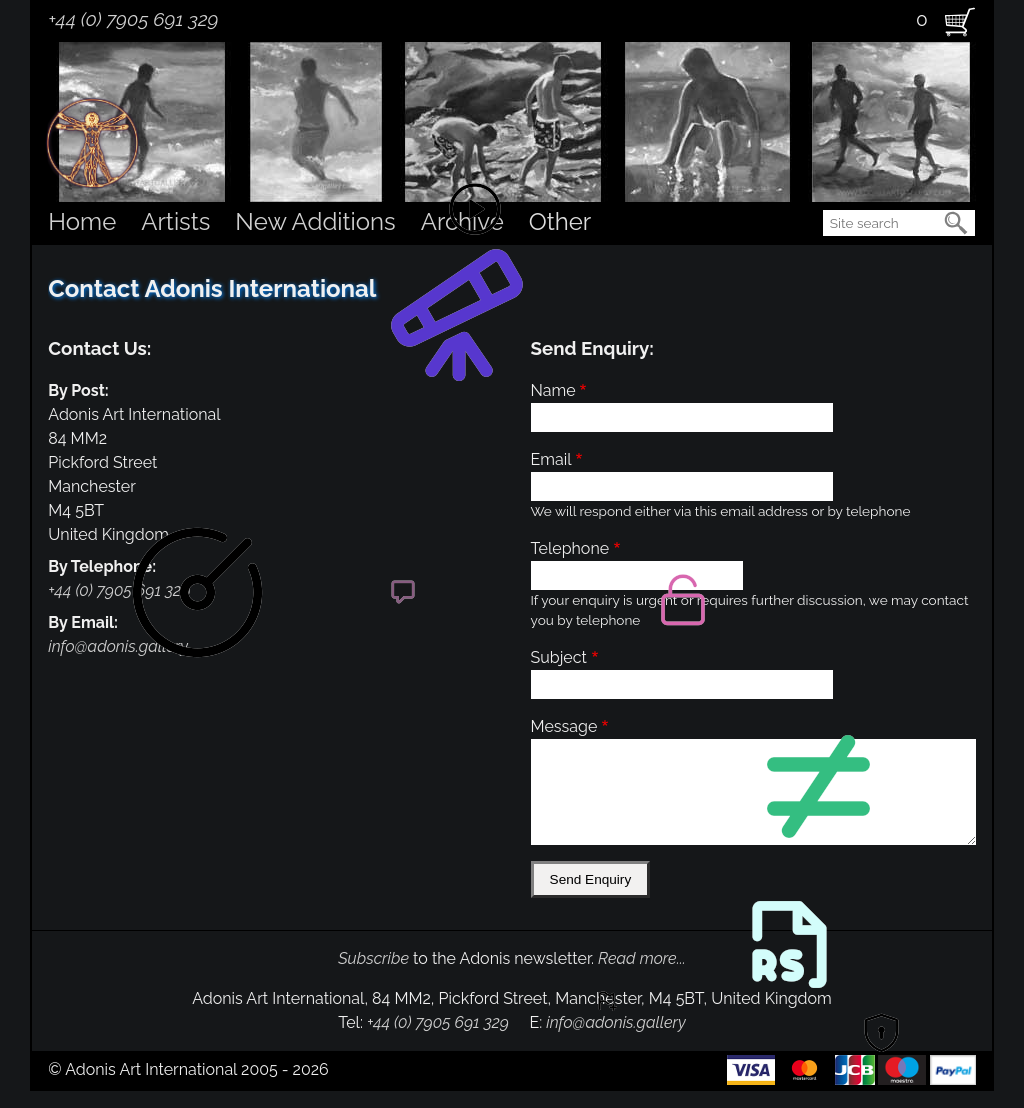 The width and height of the screenshot is (1024, 1108). Describe the element at coordinates (197, 592) in the screenshot. I see `view performance metrics or usage statistics` at that location.